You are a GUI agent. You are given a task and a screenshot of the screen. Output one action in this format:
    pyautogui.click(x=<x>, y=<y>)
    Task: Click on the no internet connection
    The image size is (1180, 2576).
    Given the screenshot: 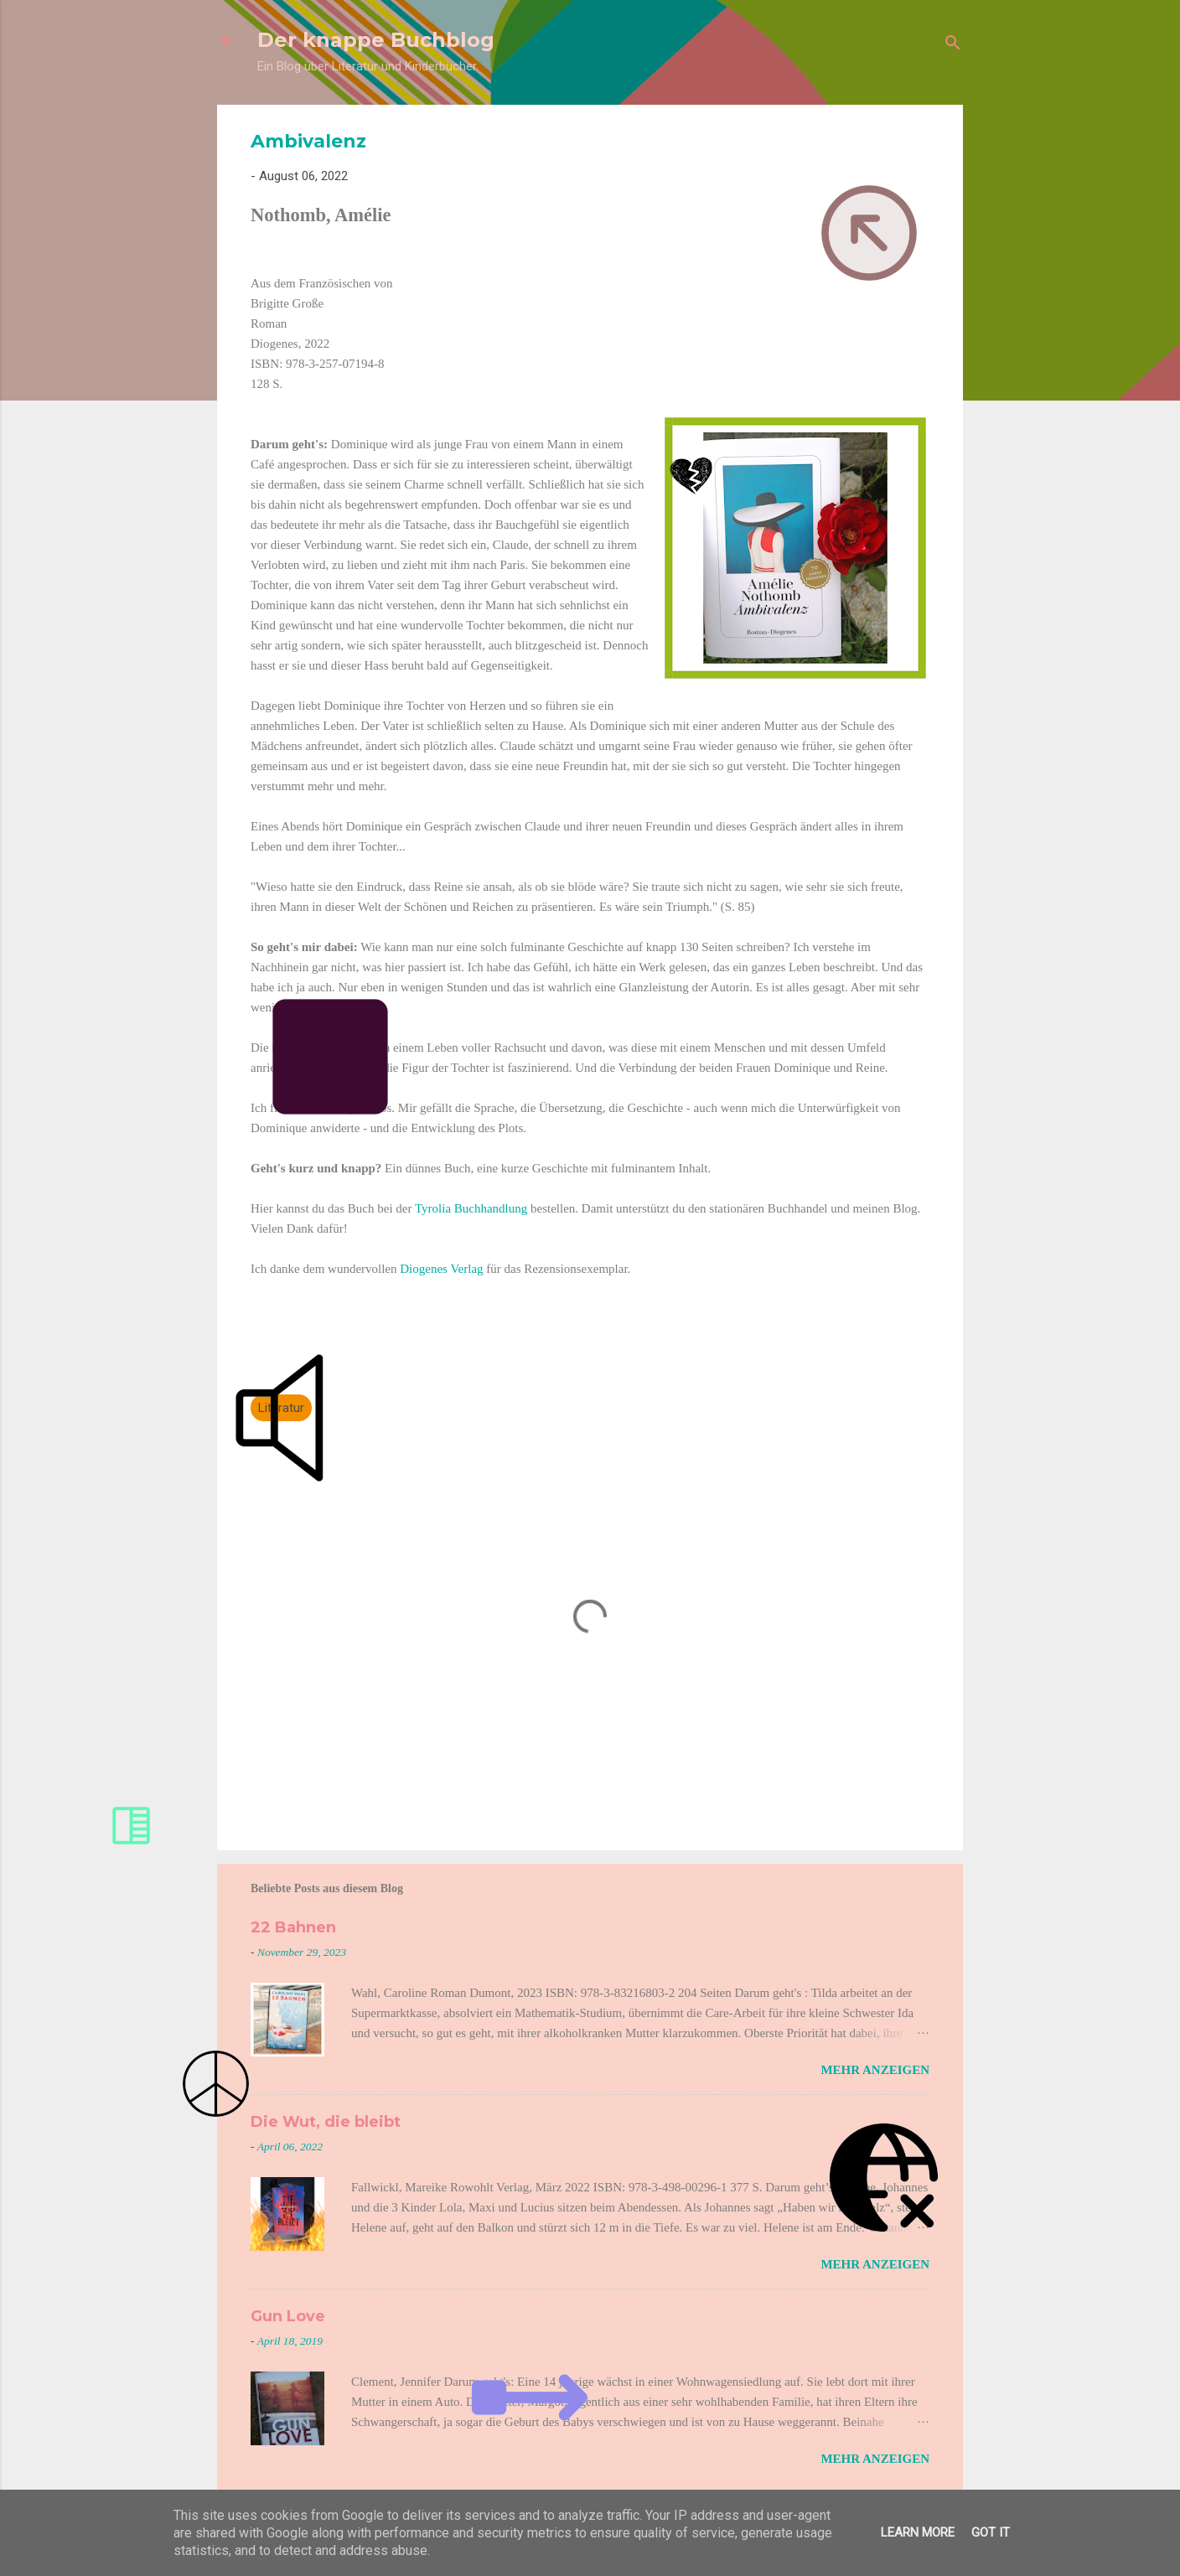 What is the action you would take?
    pyautogui.click(x=883, y=2177)
    